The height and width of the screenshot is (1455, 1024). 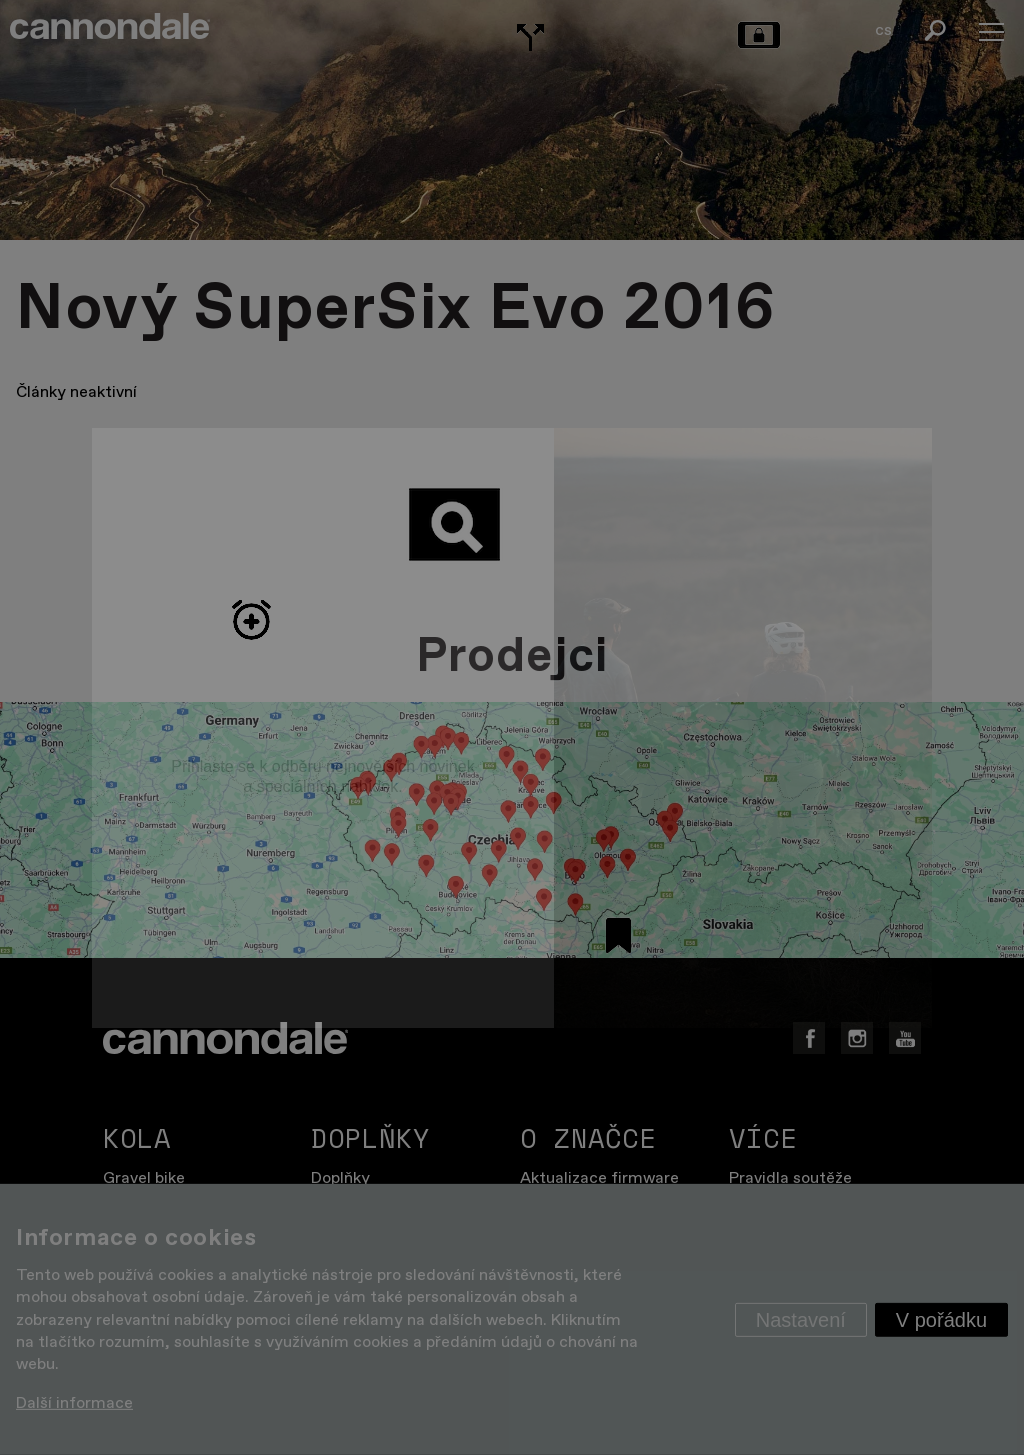 What do you see at coordinates (759, 35) in the screenshot?
I see `lock screen in landscape orientation` at bounding box center [759, 35].